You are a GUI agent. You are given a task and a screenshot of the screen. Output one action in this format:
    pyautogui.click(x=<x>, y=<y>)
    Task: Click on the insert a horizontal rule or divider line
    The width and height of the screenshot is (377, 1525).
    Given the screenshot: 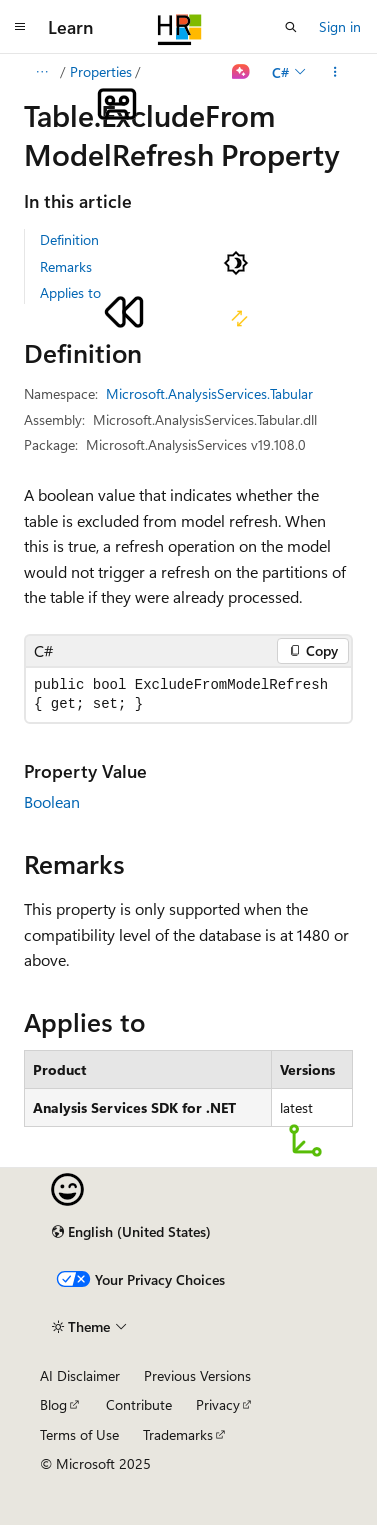 What is the action you would take?
    pyautogui.click(x=174, y=28)
    